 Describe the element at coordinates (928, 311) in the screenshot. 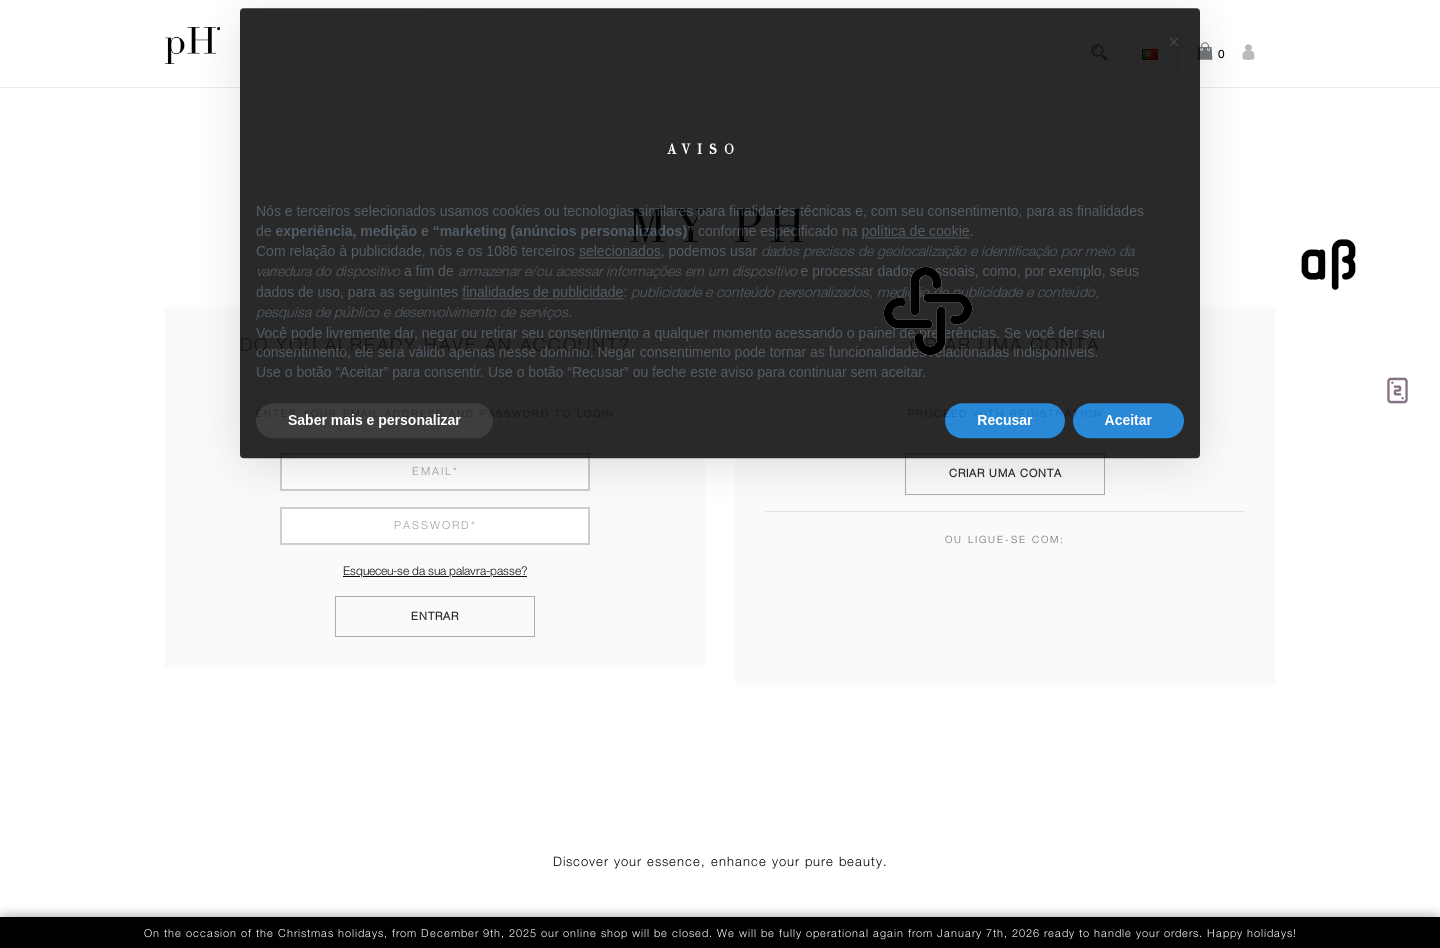

I see `access API application settings` at that location.